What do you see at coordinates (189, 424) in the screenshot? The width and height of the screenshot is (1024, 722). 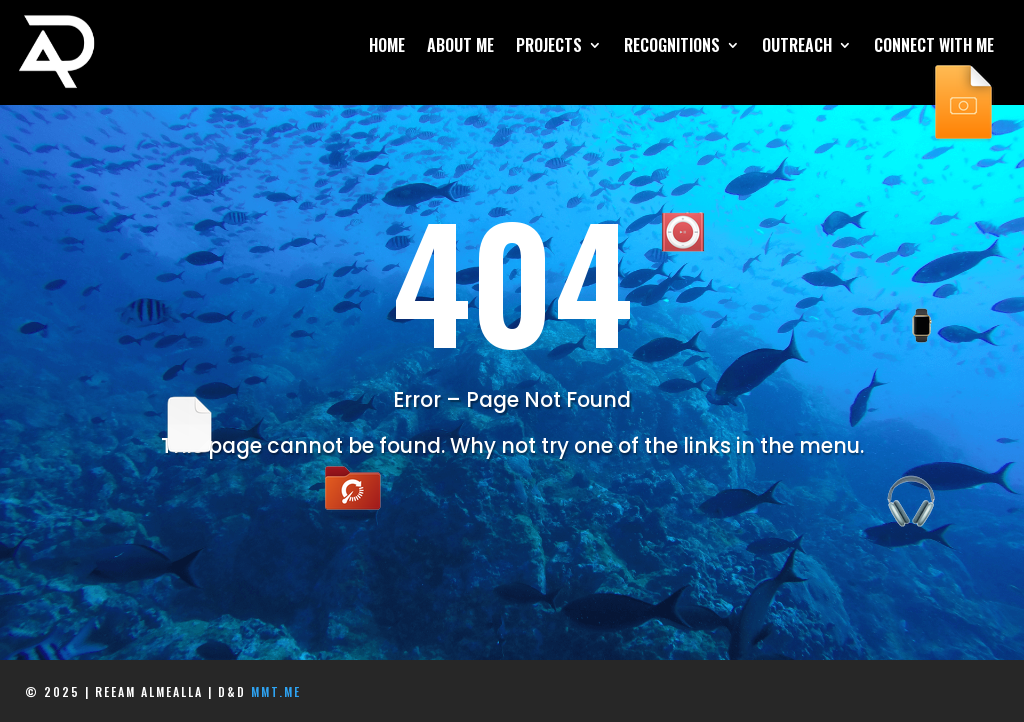 I see `indicates an empty or zero-byte file` at bounding box center [189, 424].